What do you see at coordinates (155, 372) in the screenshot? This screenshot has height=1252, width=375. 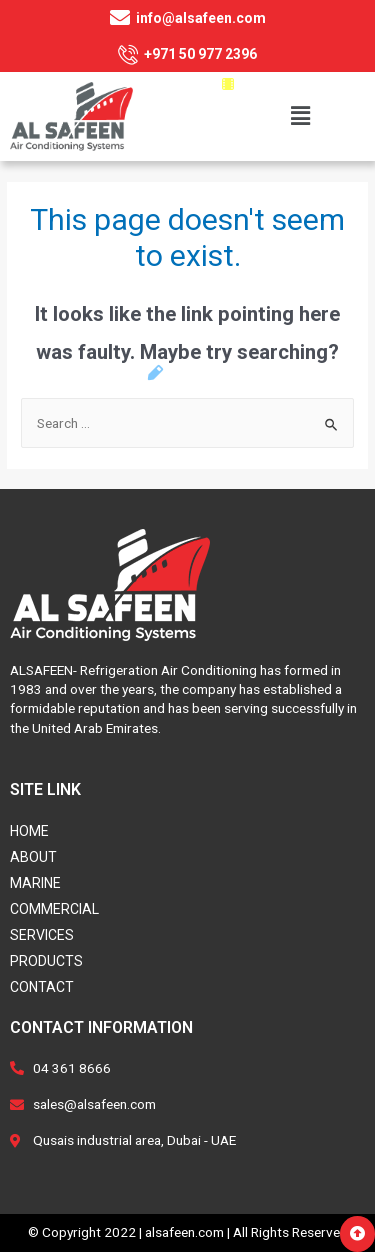 I see `edit or modify content` at bounding box center [155, 372].